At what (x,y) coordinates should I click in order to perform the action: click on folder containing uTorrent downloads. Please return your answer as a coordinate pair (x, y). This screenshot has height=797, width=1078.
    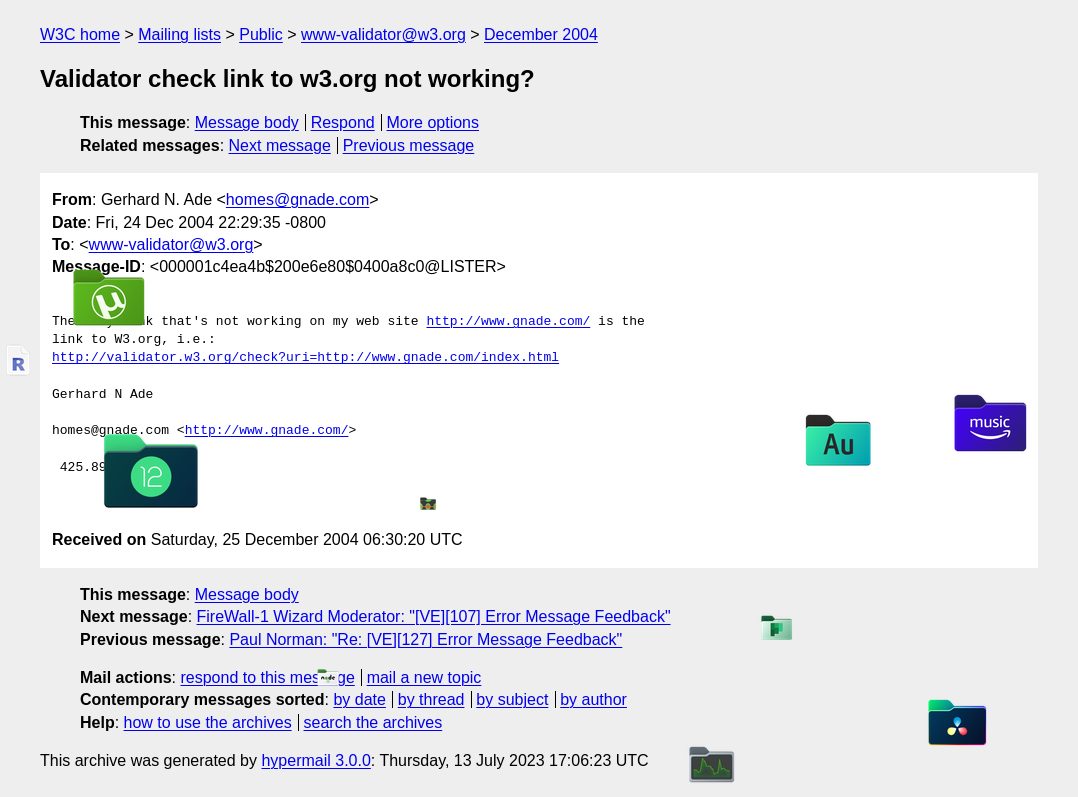
    Looking at the image, I should click on (108, 299).